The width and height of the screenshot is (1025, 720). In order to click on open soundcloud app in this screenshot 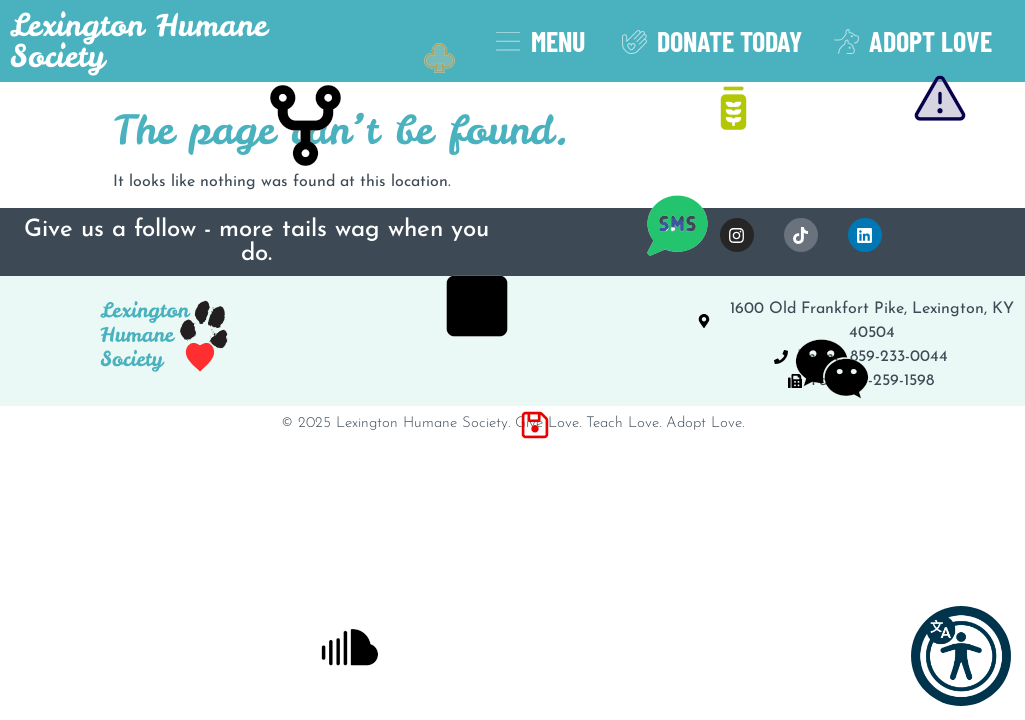, I will do `click(349, 649)`.